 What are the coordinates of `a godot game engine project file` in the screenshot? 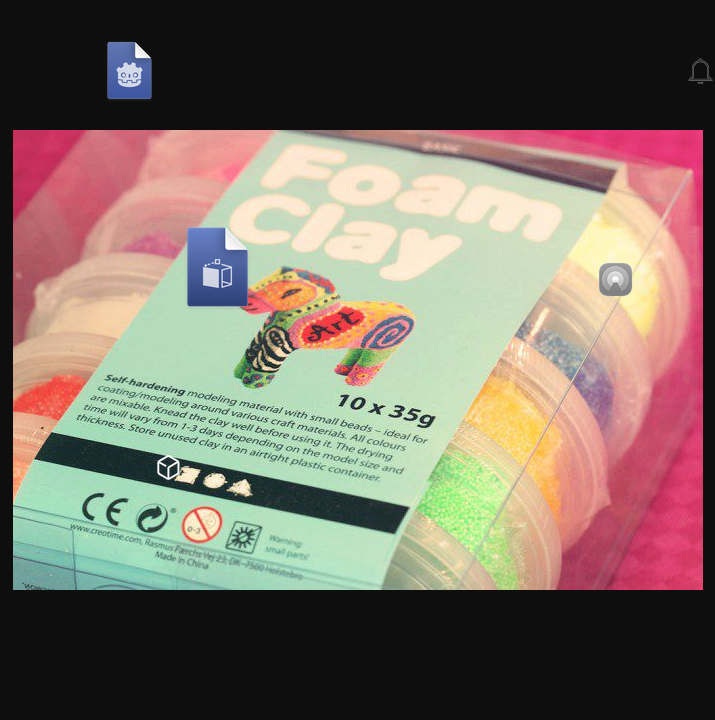 It's located at (129, 71).